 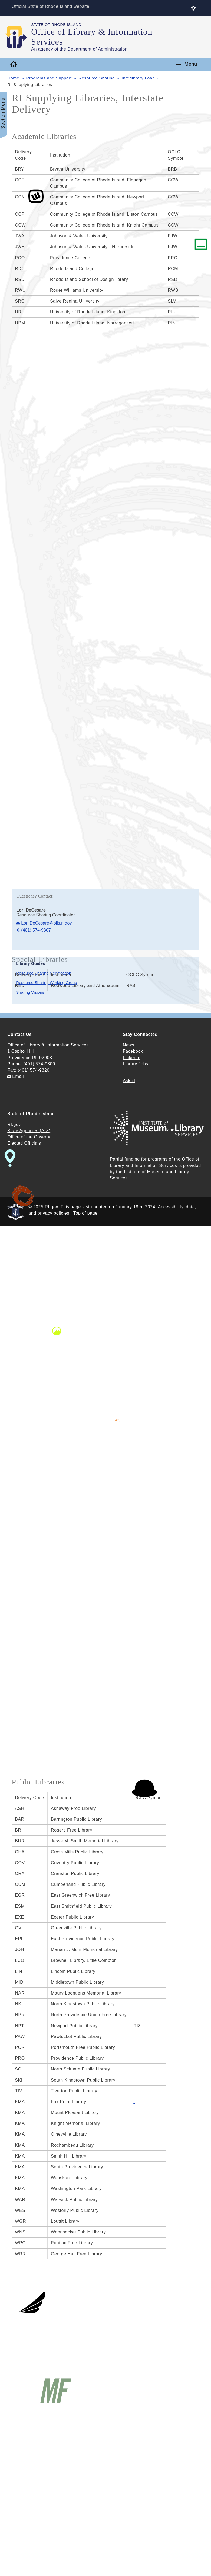 What do you see at coordinates (144, 1788) in the screenshot?
I see `open Alfred app` at bounding box center [144, 1788].